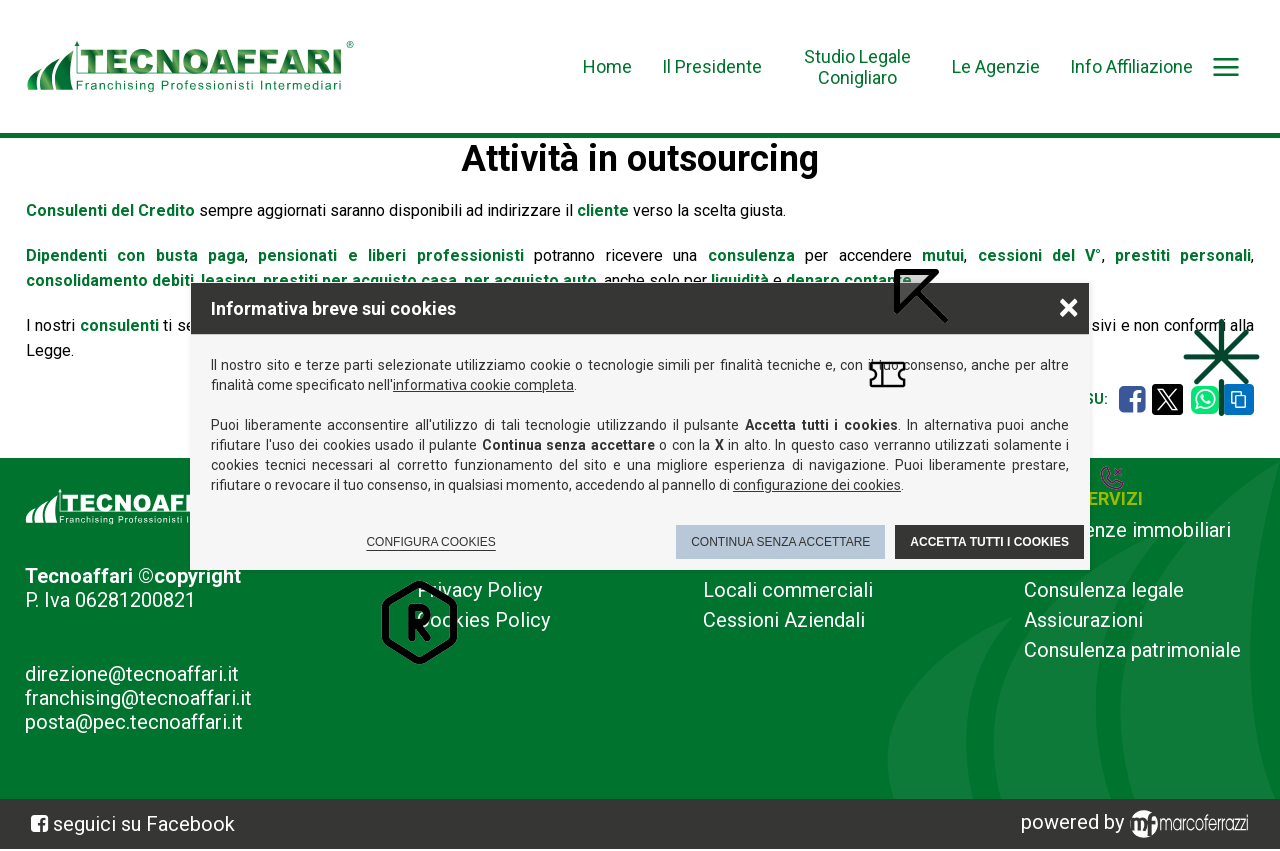  What do you see at coordinates (419, 622) in the screenshot?
I see `indicates a hexagonal badge or label with "R" designation` at bounding box center [419, 622].